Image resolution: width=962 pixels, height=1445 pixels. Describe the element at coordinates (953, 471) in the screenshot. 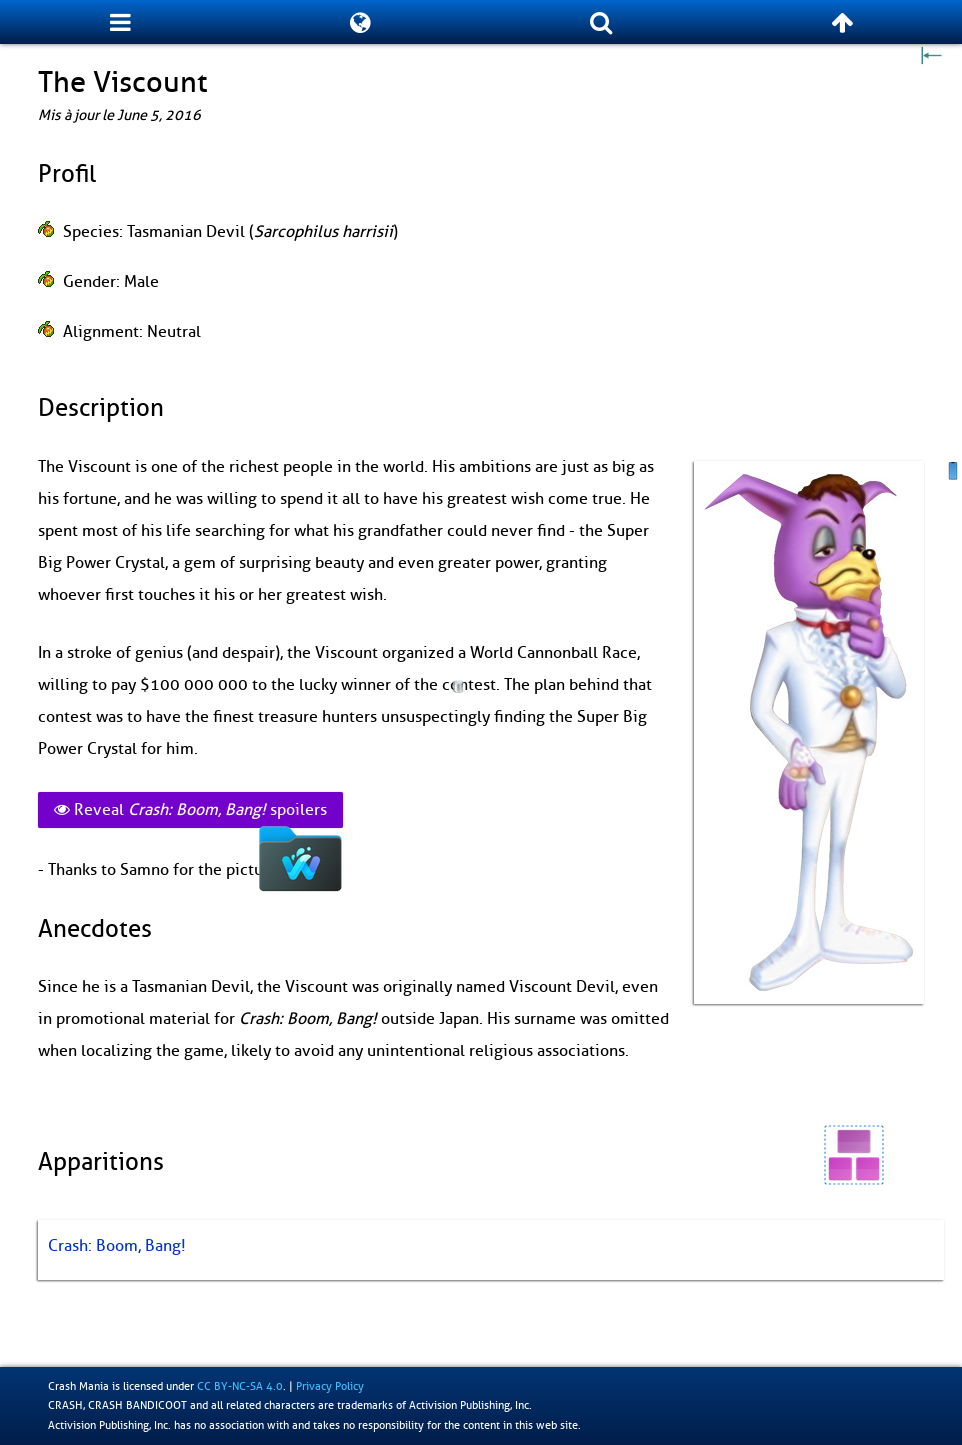

I see `iPhone 13 device icon` at that location.